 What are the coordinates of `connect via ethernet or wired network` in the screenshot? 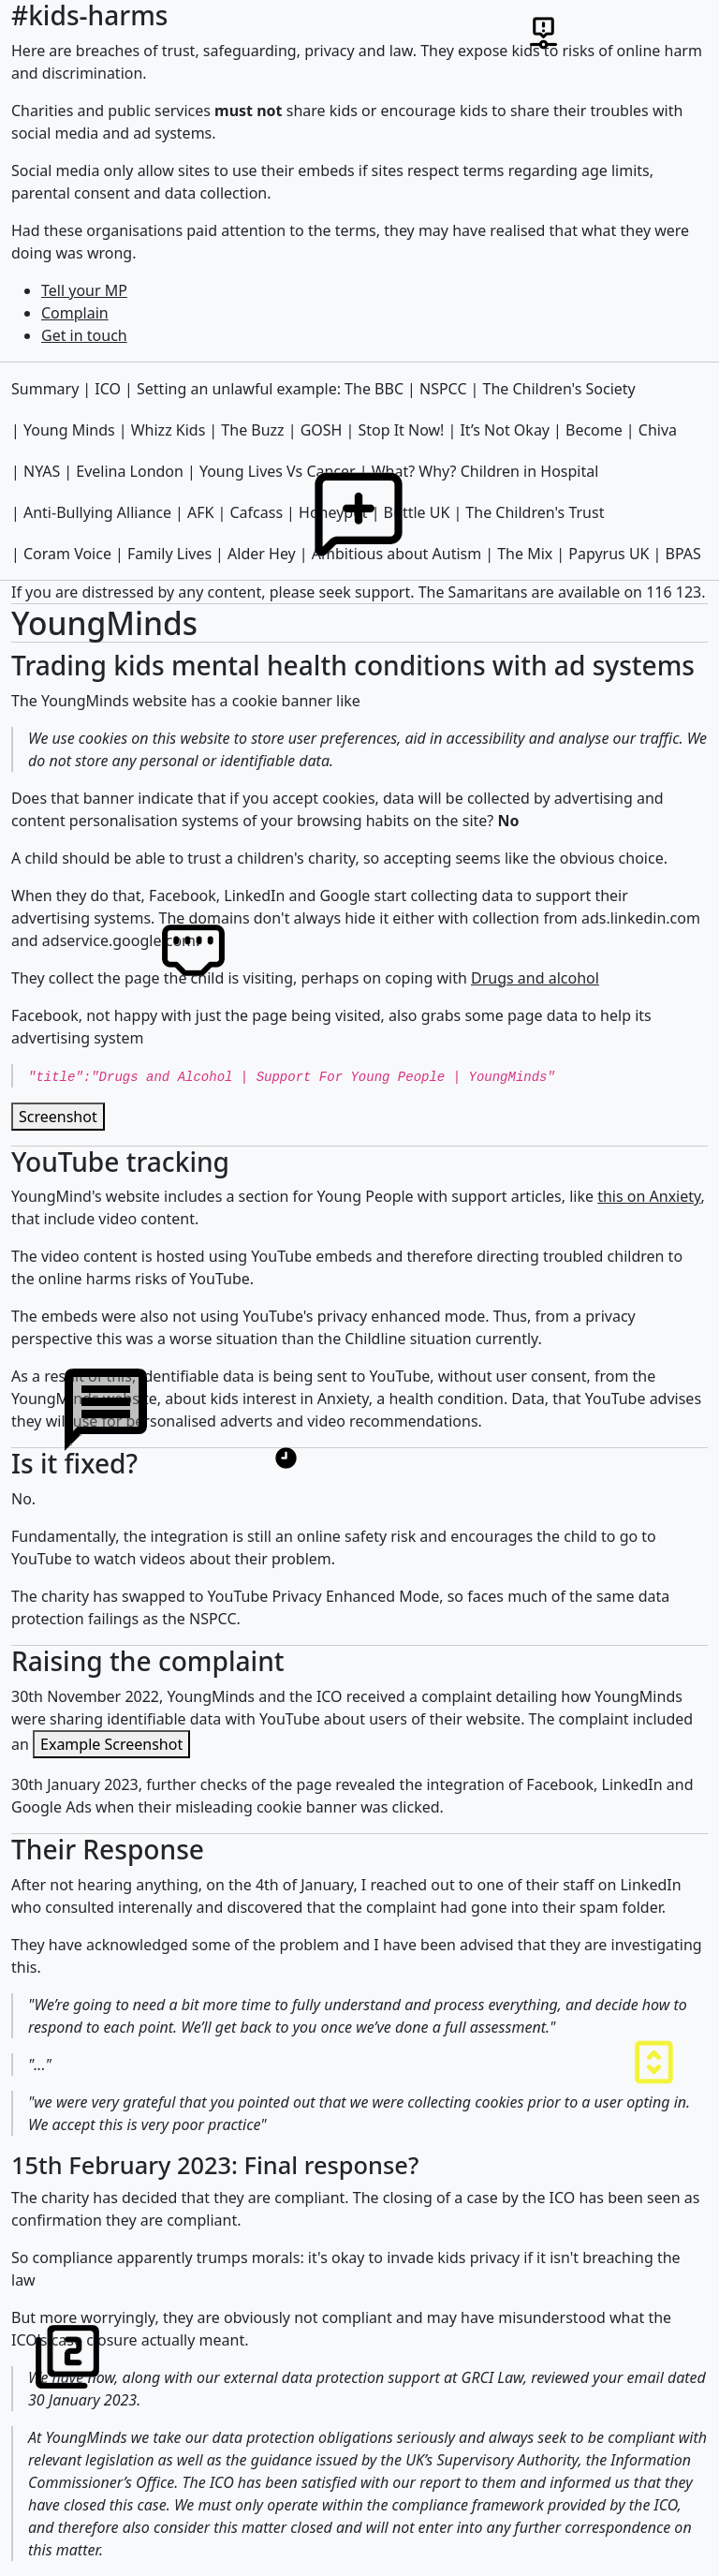 It's located at (193, 950).